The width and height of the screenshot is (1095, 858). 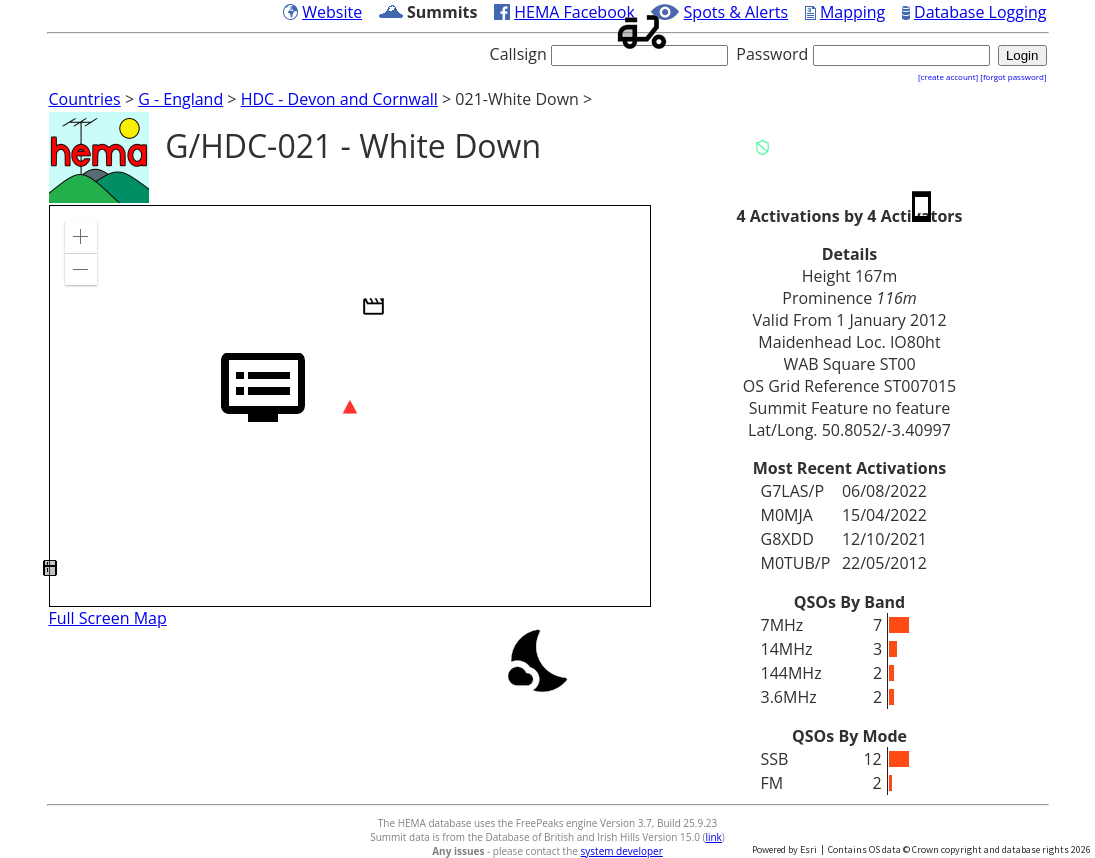 What do you see at coordinates (921, 206) in the screenshot?
I see `indicates mobile device or smartphone view` at bounding box center [921, 206].